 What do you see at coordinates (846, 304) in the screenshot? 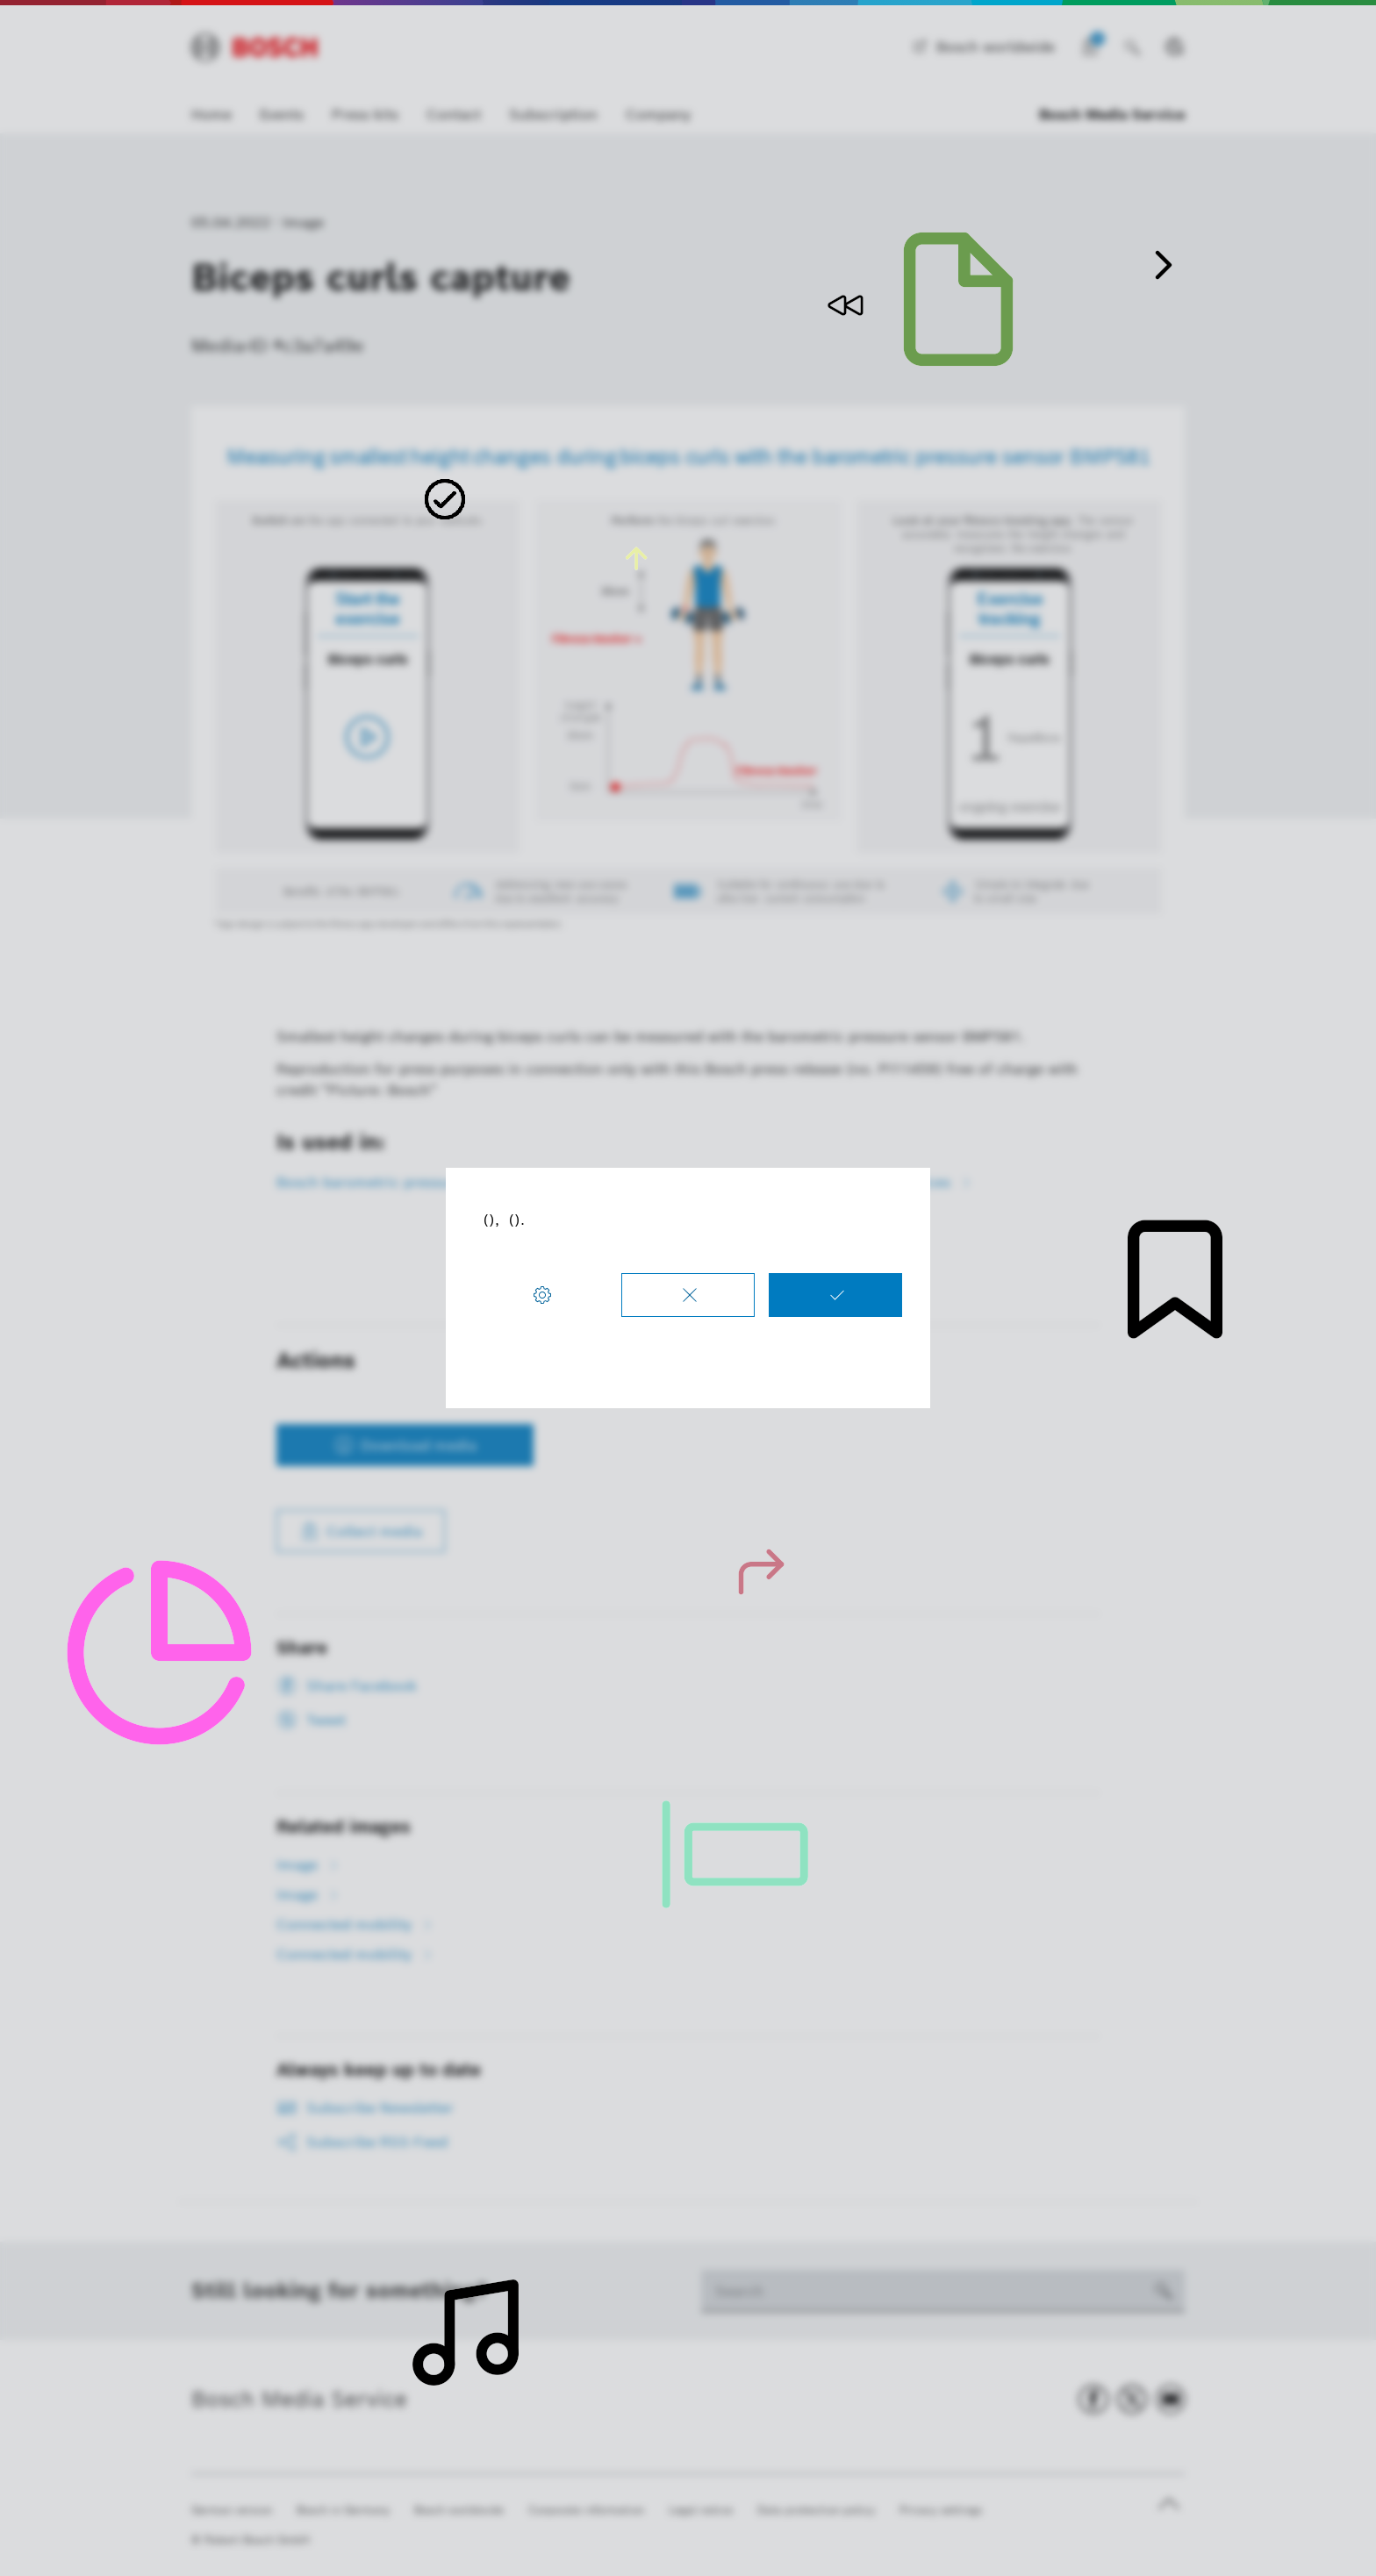
I see `rewind or skip to previous track` at bounding box center [846, 304].